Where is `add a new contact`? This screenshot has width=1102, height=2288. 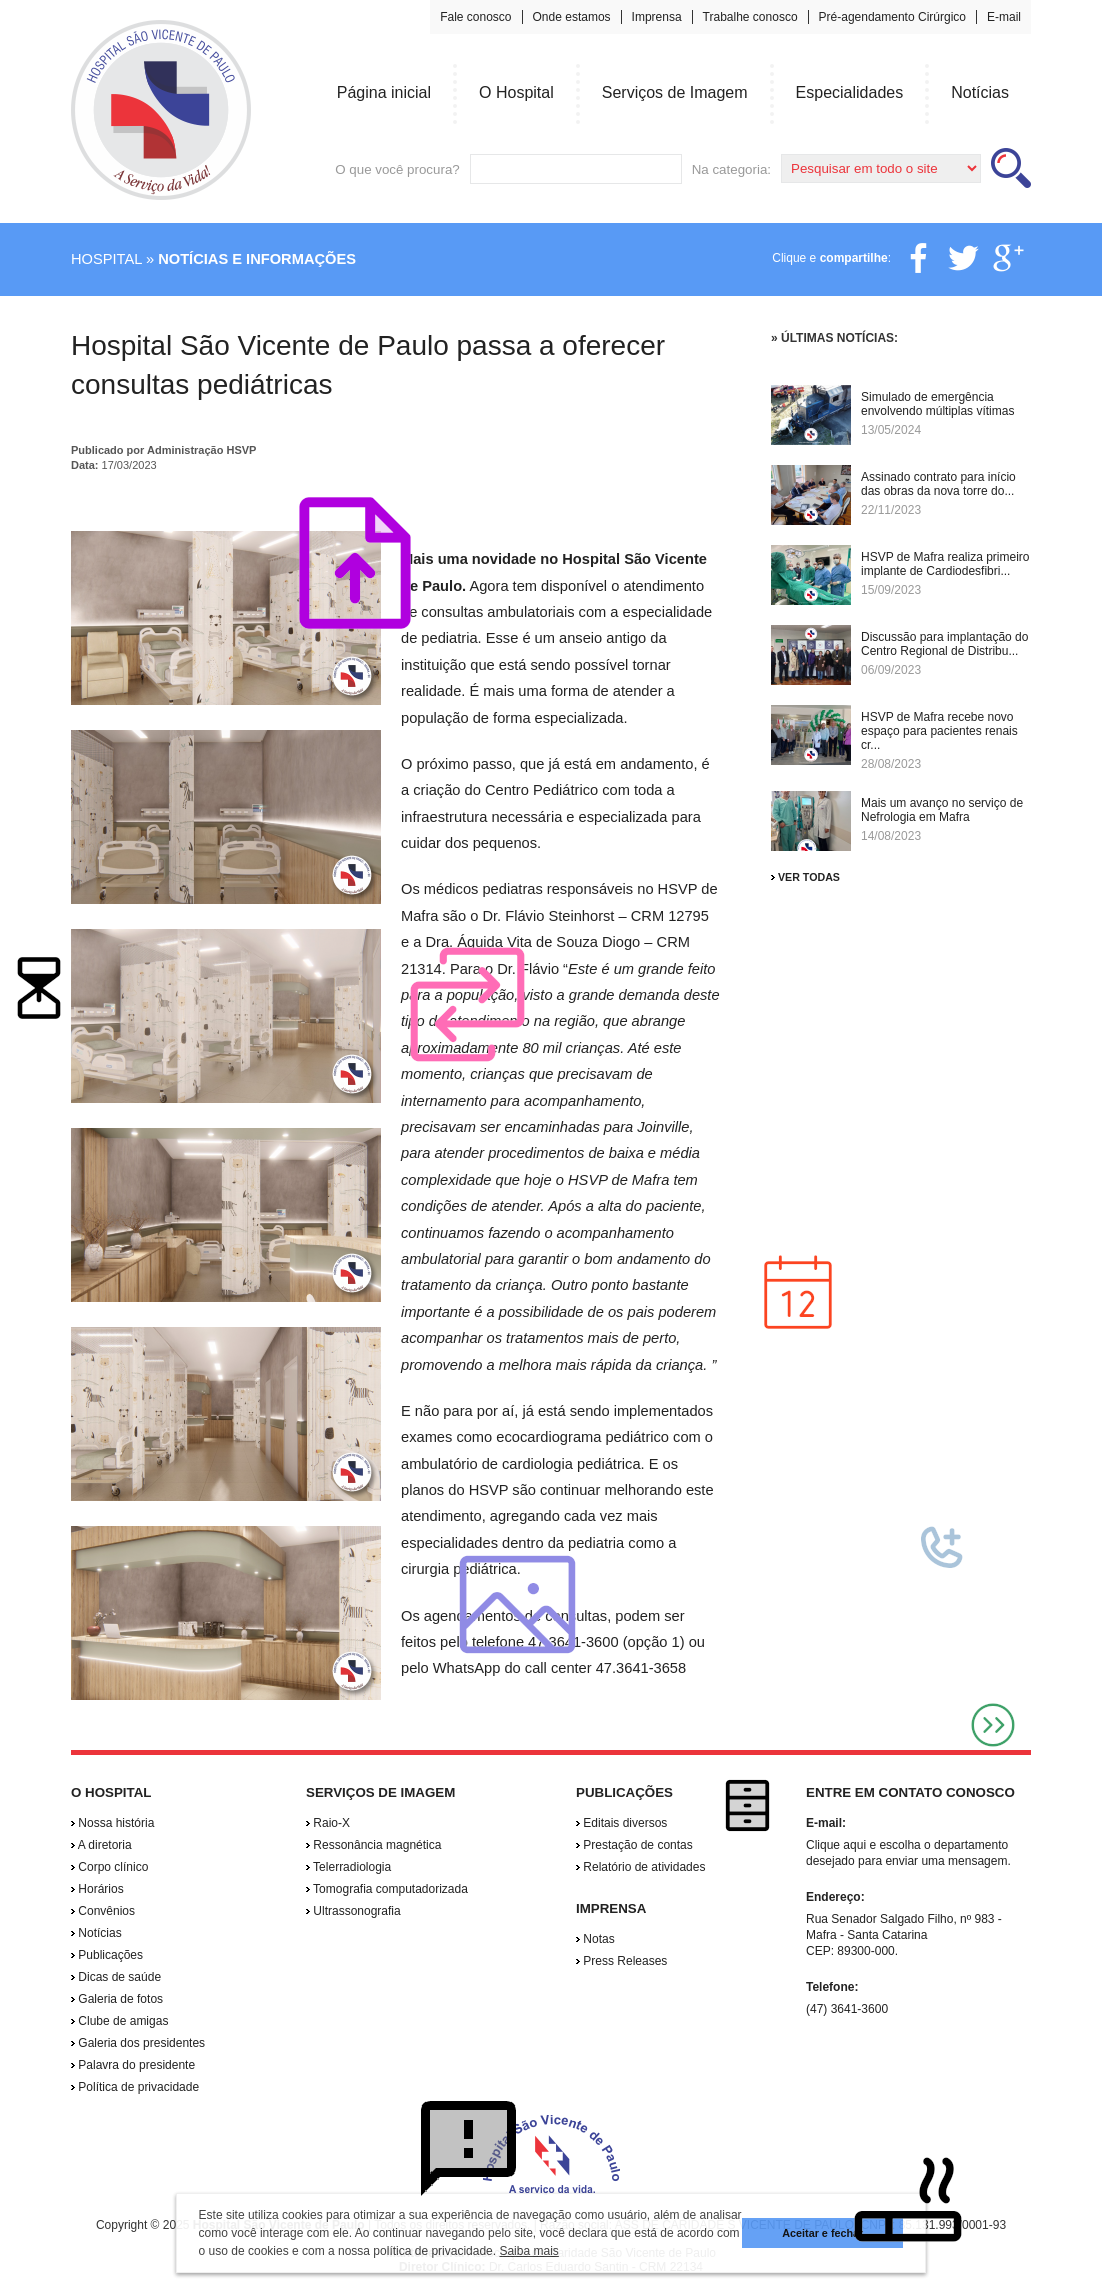
add a new contact is located at coordinates (942, 1546).